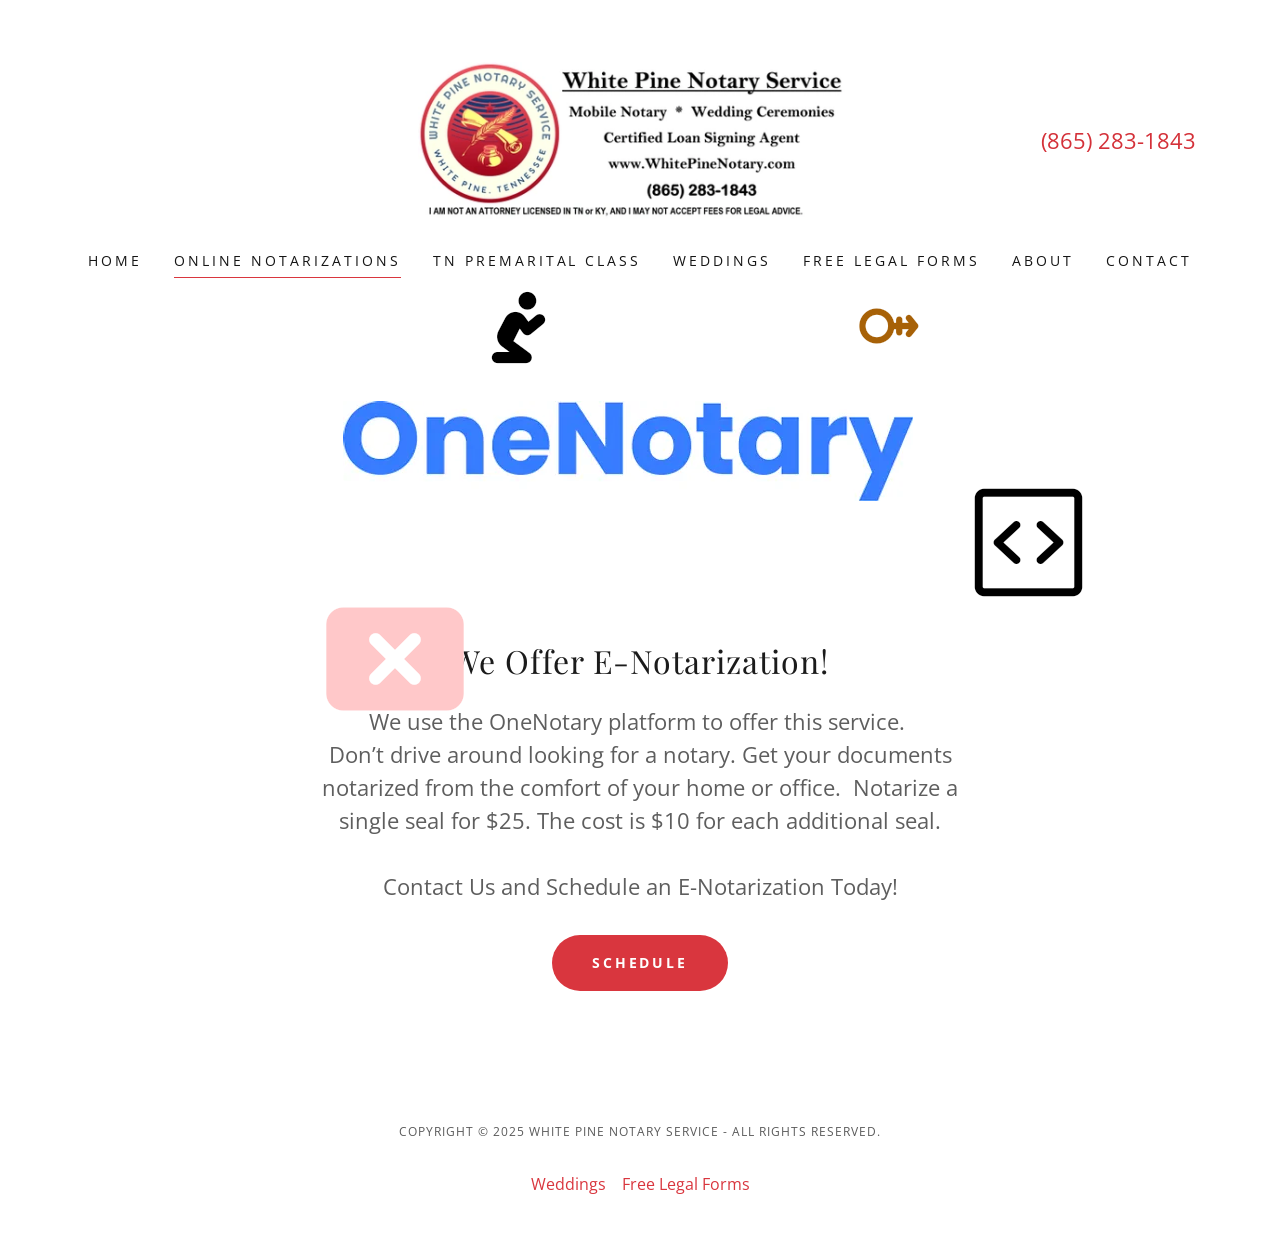  Describe the element at coordinates (518, 327) in the screenshot. I see `indicates a prayer or meditation feature` at that location.